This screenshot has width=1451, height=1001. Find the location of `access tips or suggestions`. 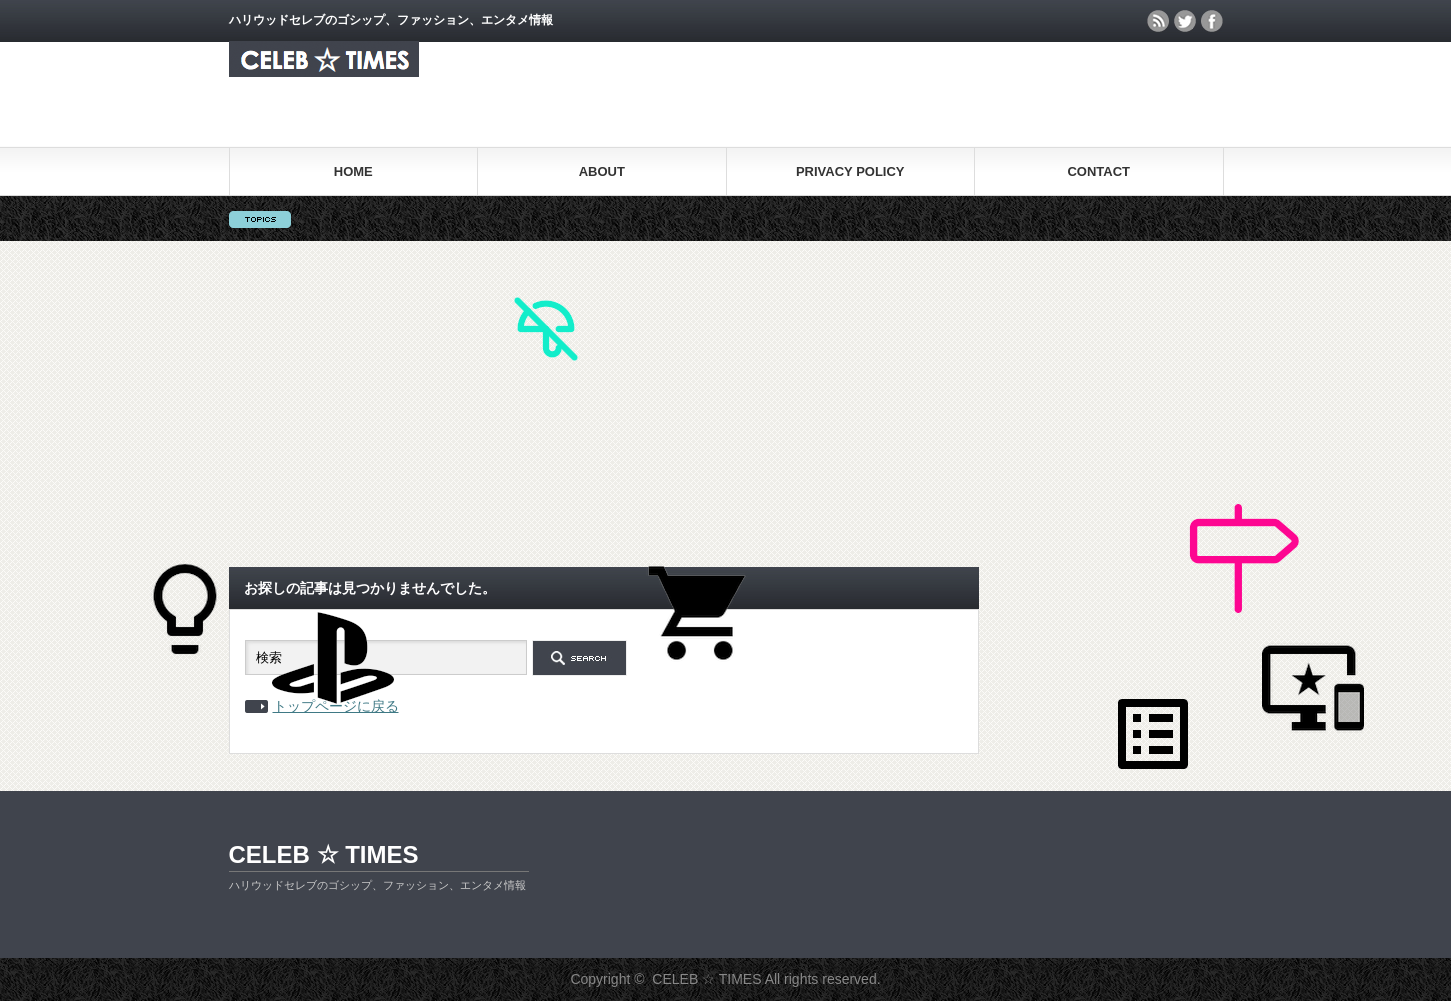

access tips or suggestions is located at coordinates (185, 609).